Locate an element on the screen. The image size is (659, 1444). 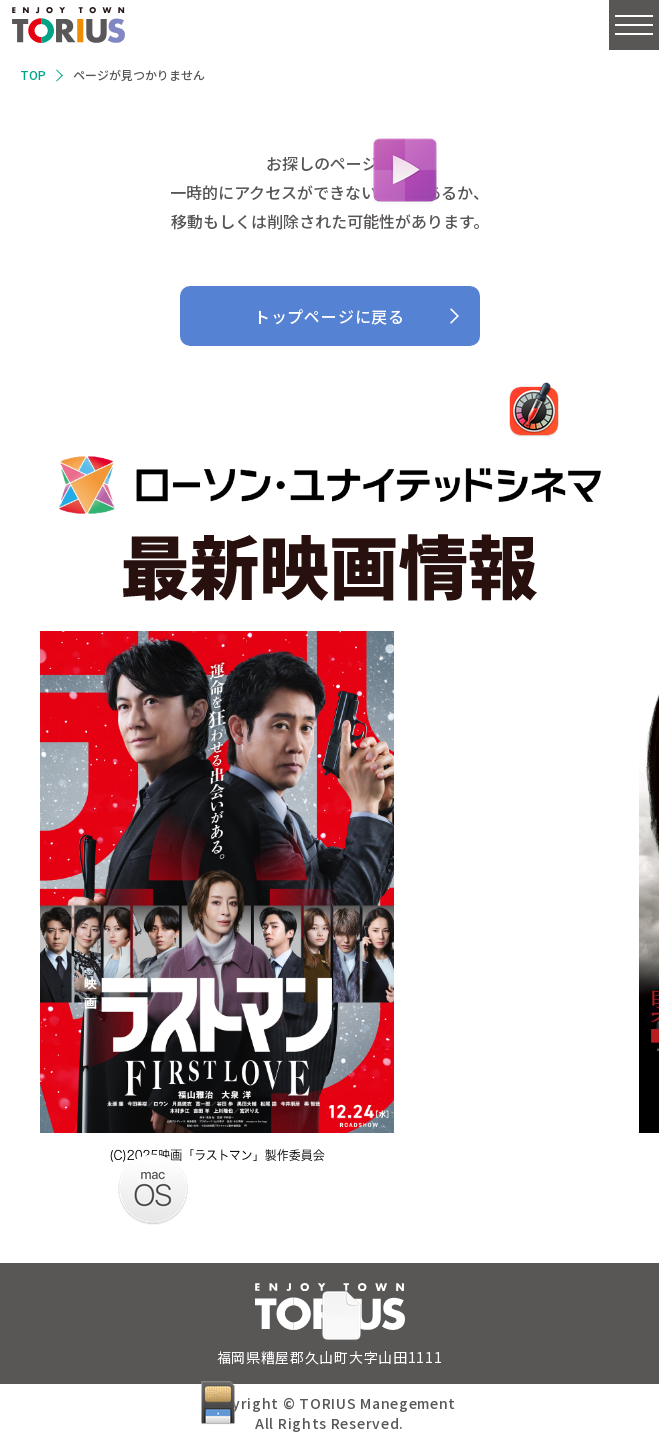
indicates macos operating system is located at coordinates (153, 1189).